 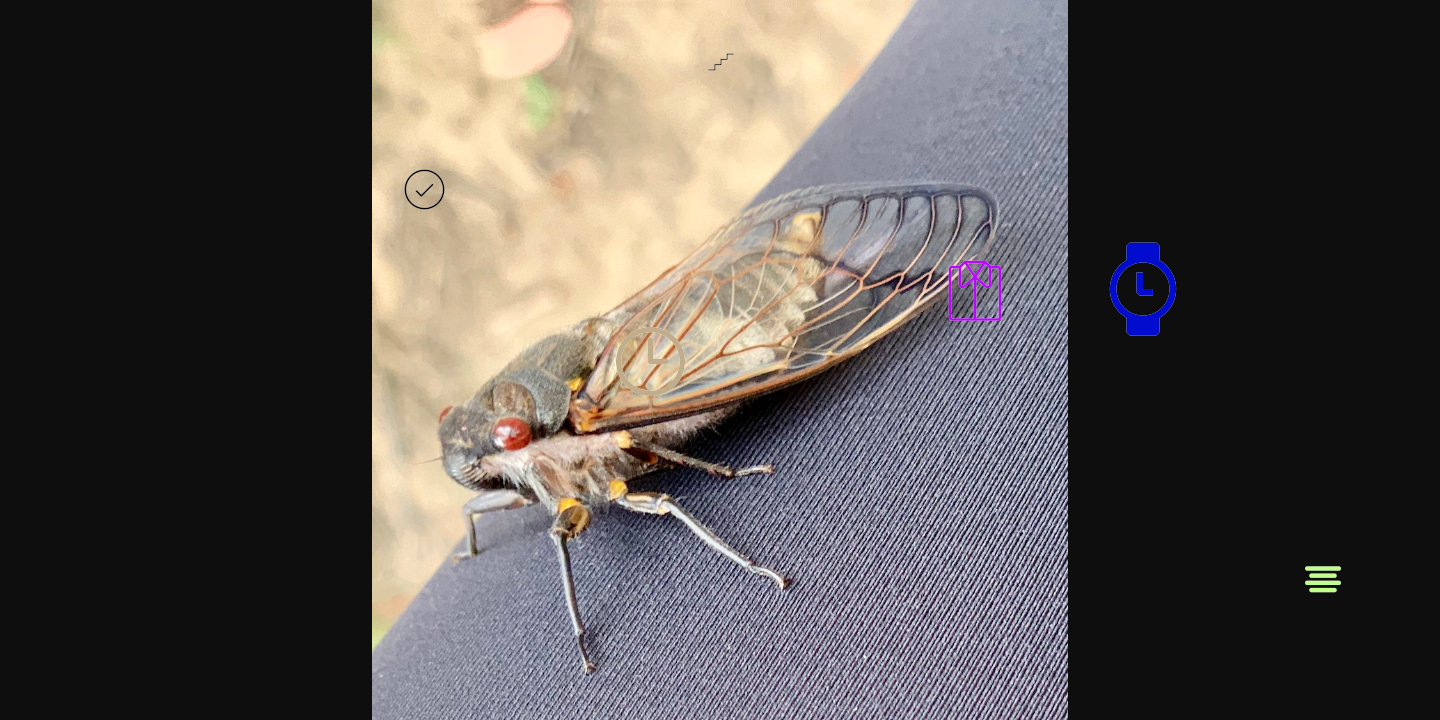 I want to click on view time or clock settings, so click(x=650, y=361).